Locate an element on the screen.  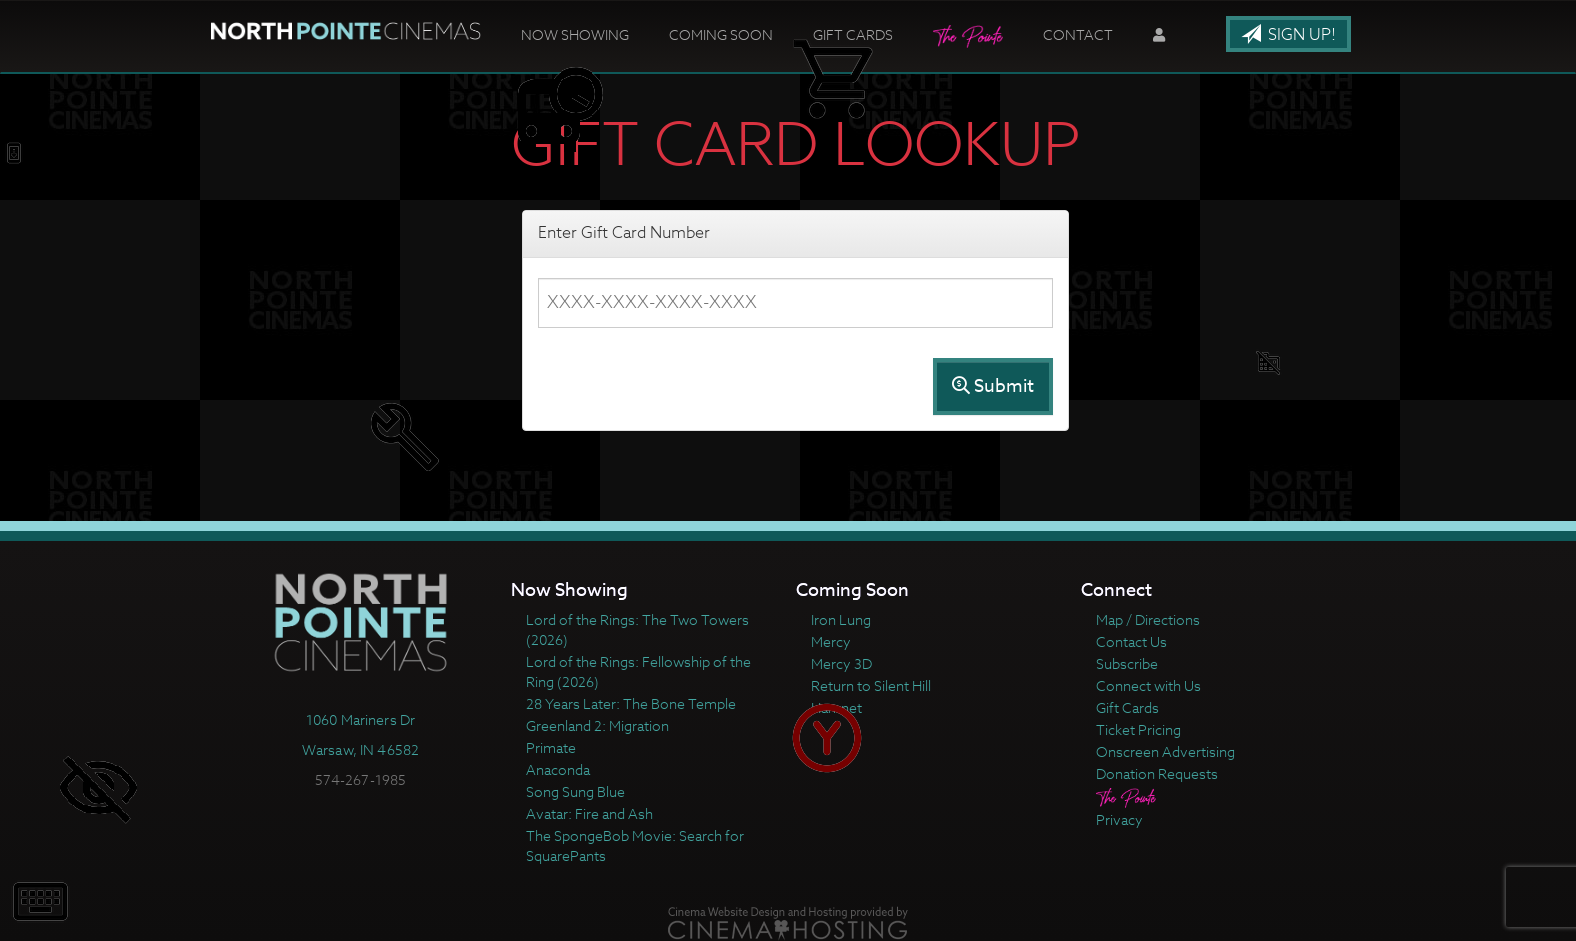
view departure times for transit is located at coordinates (560, 109).